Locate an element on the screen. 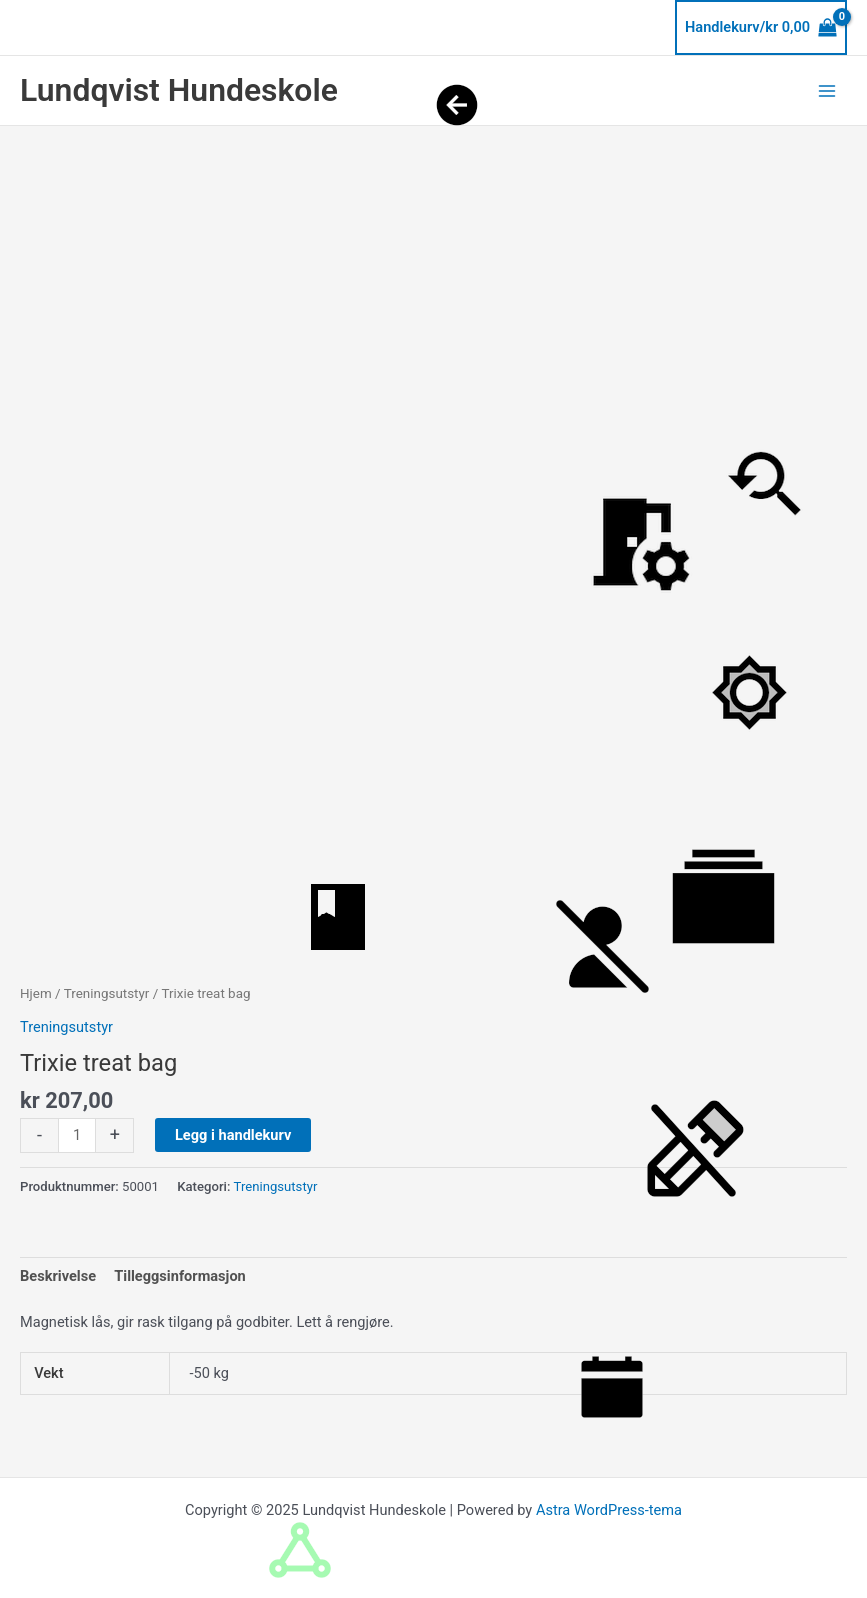 This screenshot has height=1598, width=867. block or remove a user is located at coordinates (602, 946).